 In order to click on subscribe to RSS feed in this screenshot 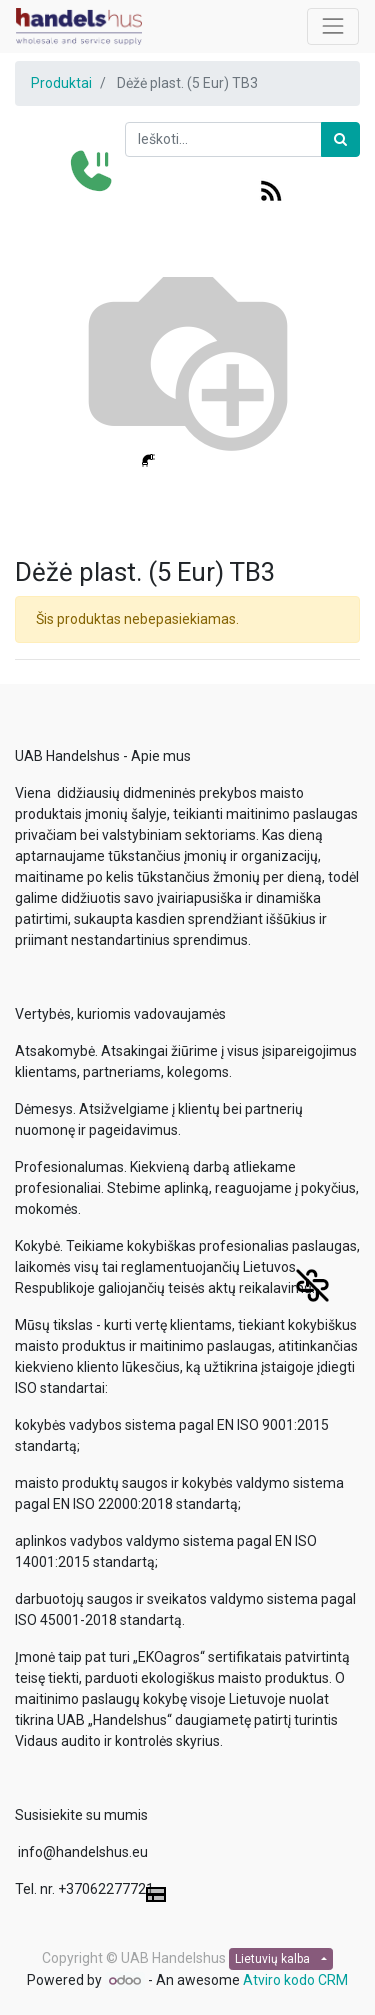, I will do `click(271, 190)`.